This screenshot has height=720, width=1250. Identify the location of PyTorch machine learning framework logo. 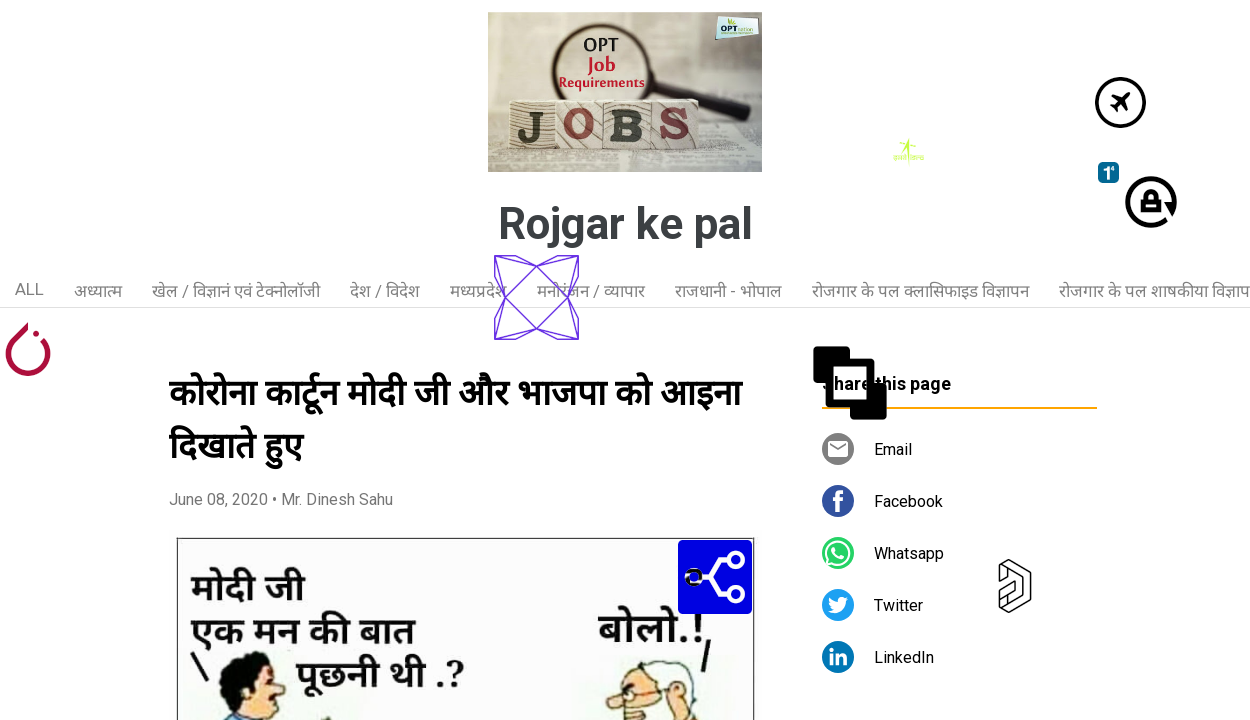
(28, 349).